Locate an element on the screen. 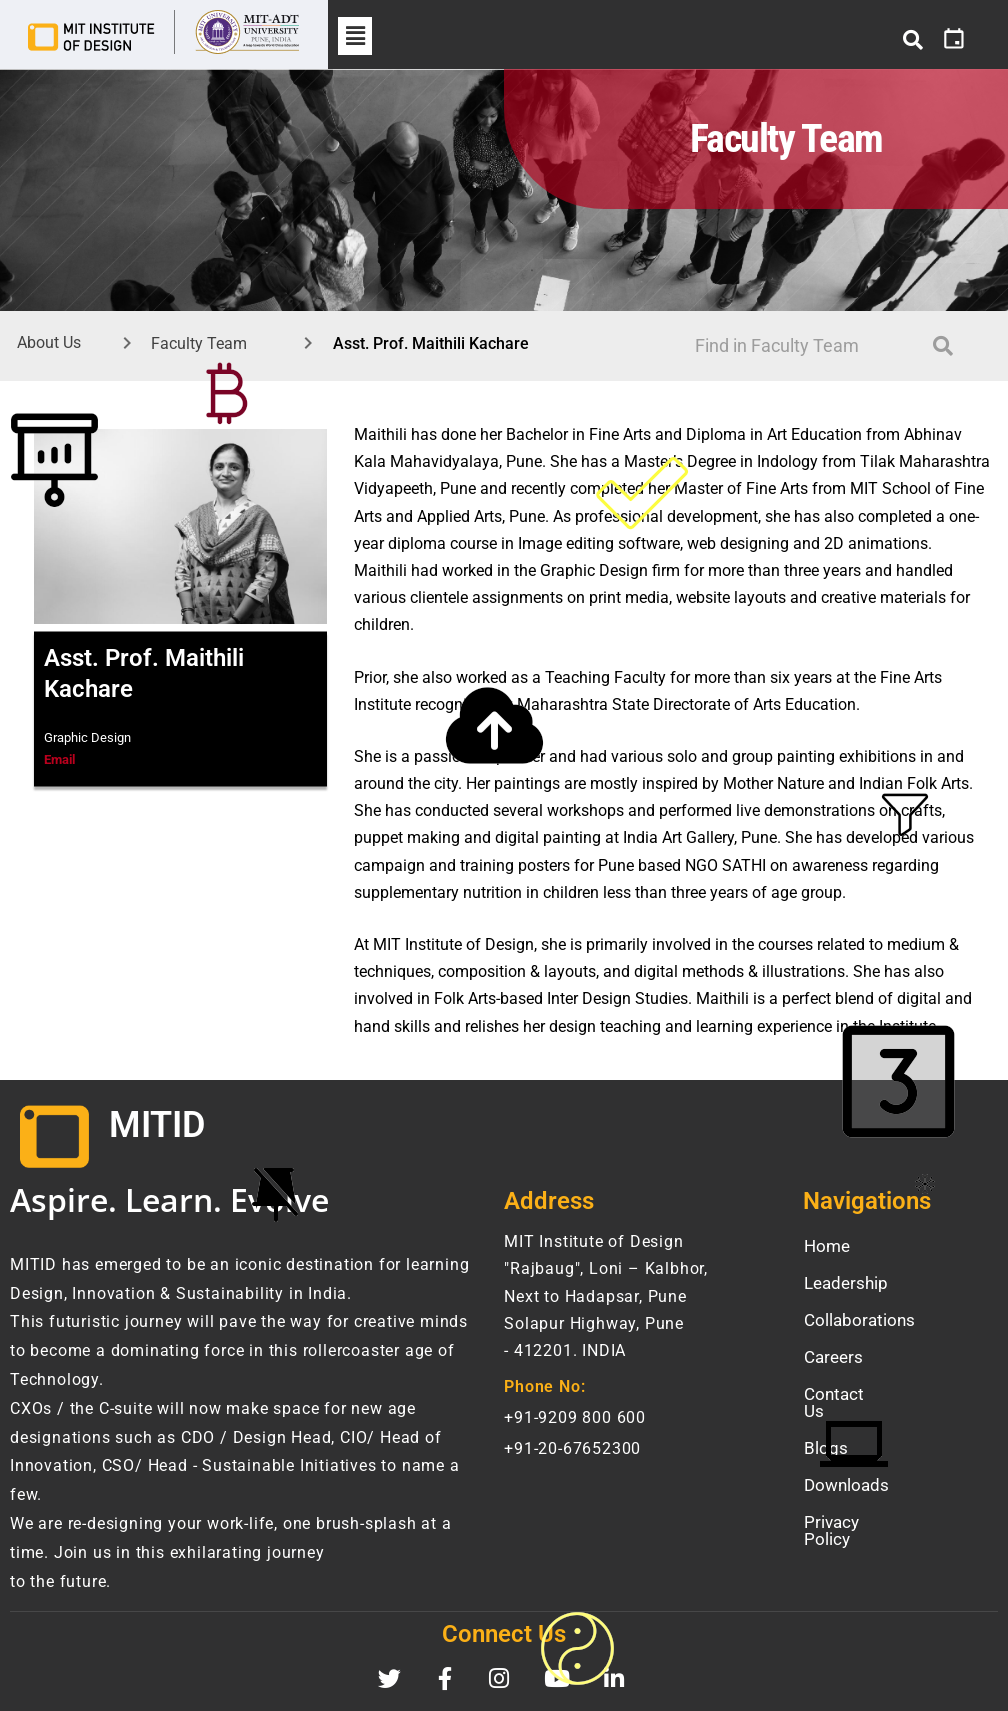 Image resolution: width=1008 pixels, height=1711 pixels. unpin this item is located at coordinates (276, 1192).